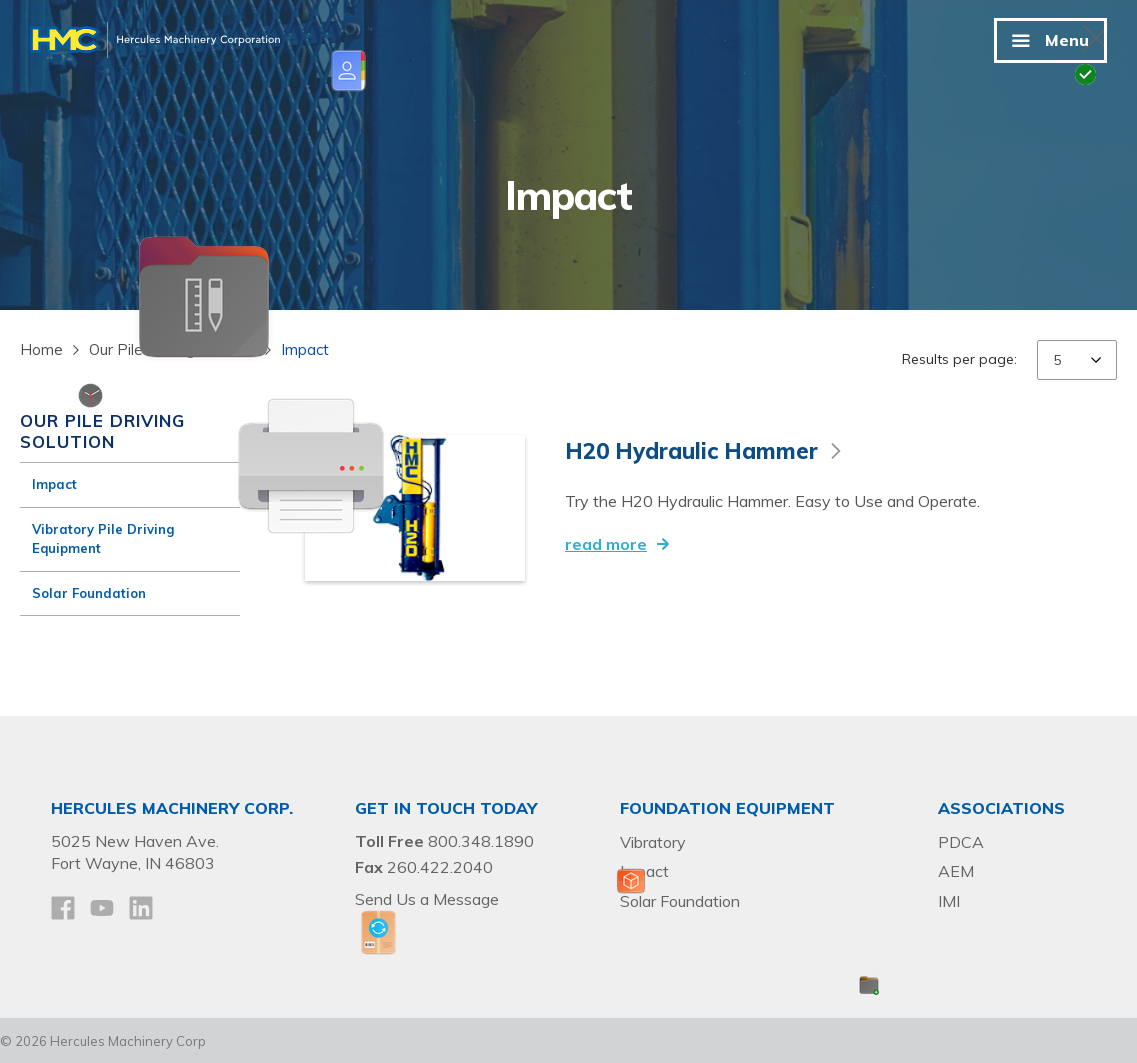  I want to click on confirm or accept an action, so click(1085, 74).